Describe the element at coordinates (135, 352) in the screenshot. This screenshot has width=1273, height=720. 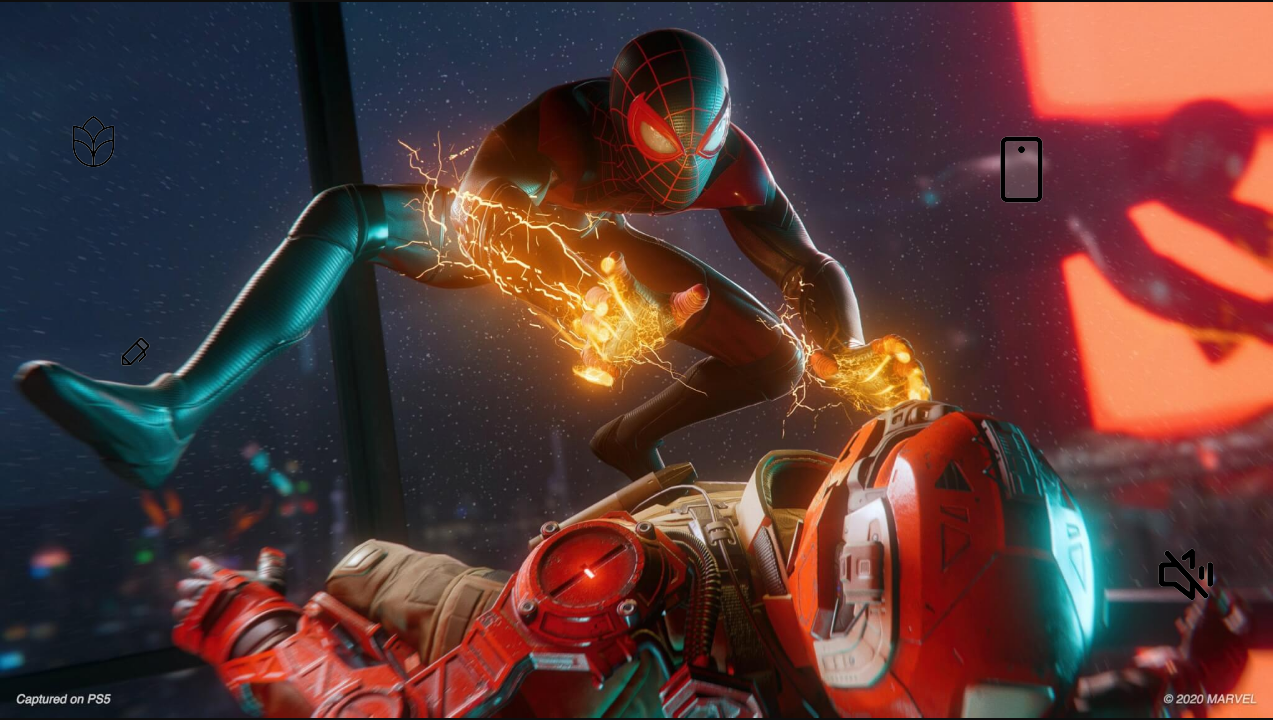
I see `edit or modify content` at that location.